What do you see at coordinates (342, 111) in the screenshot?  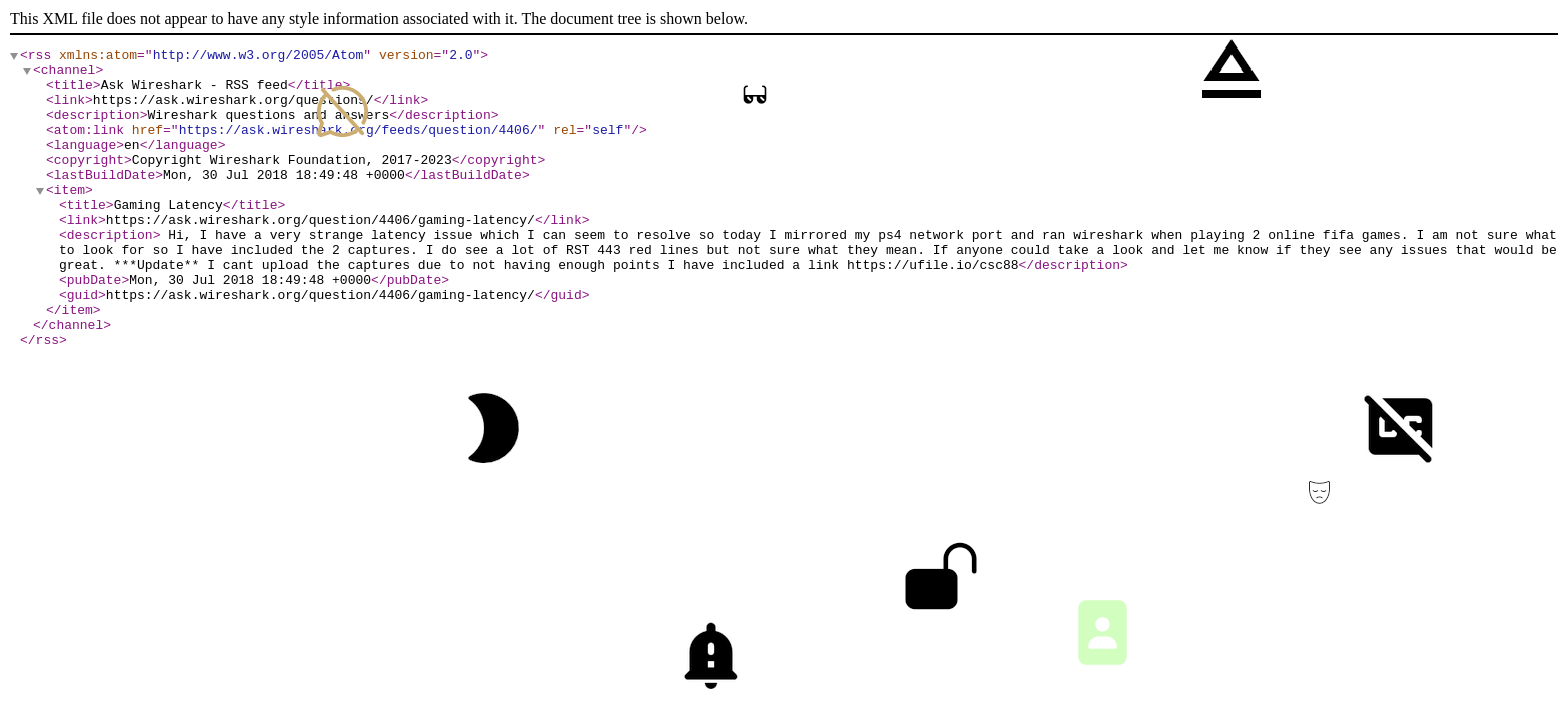 I see `mute or disable chat notifications` at bounding box center [342, 111].